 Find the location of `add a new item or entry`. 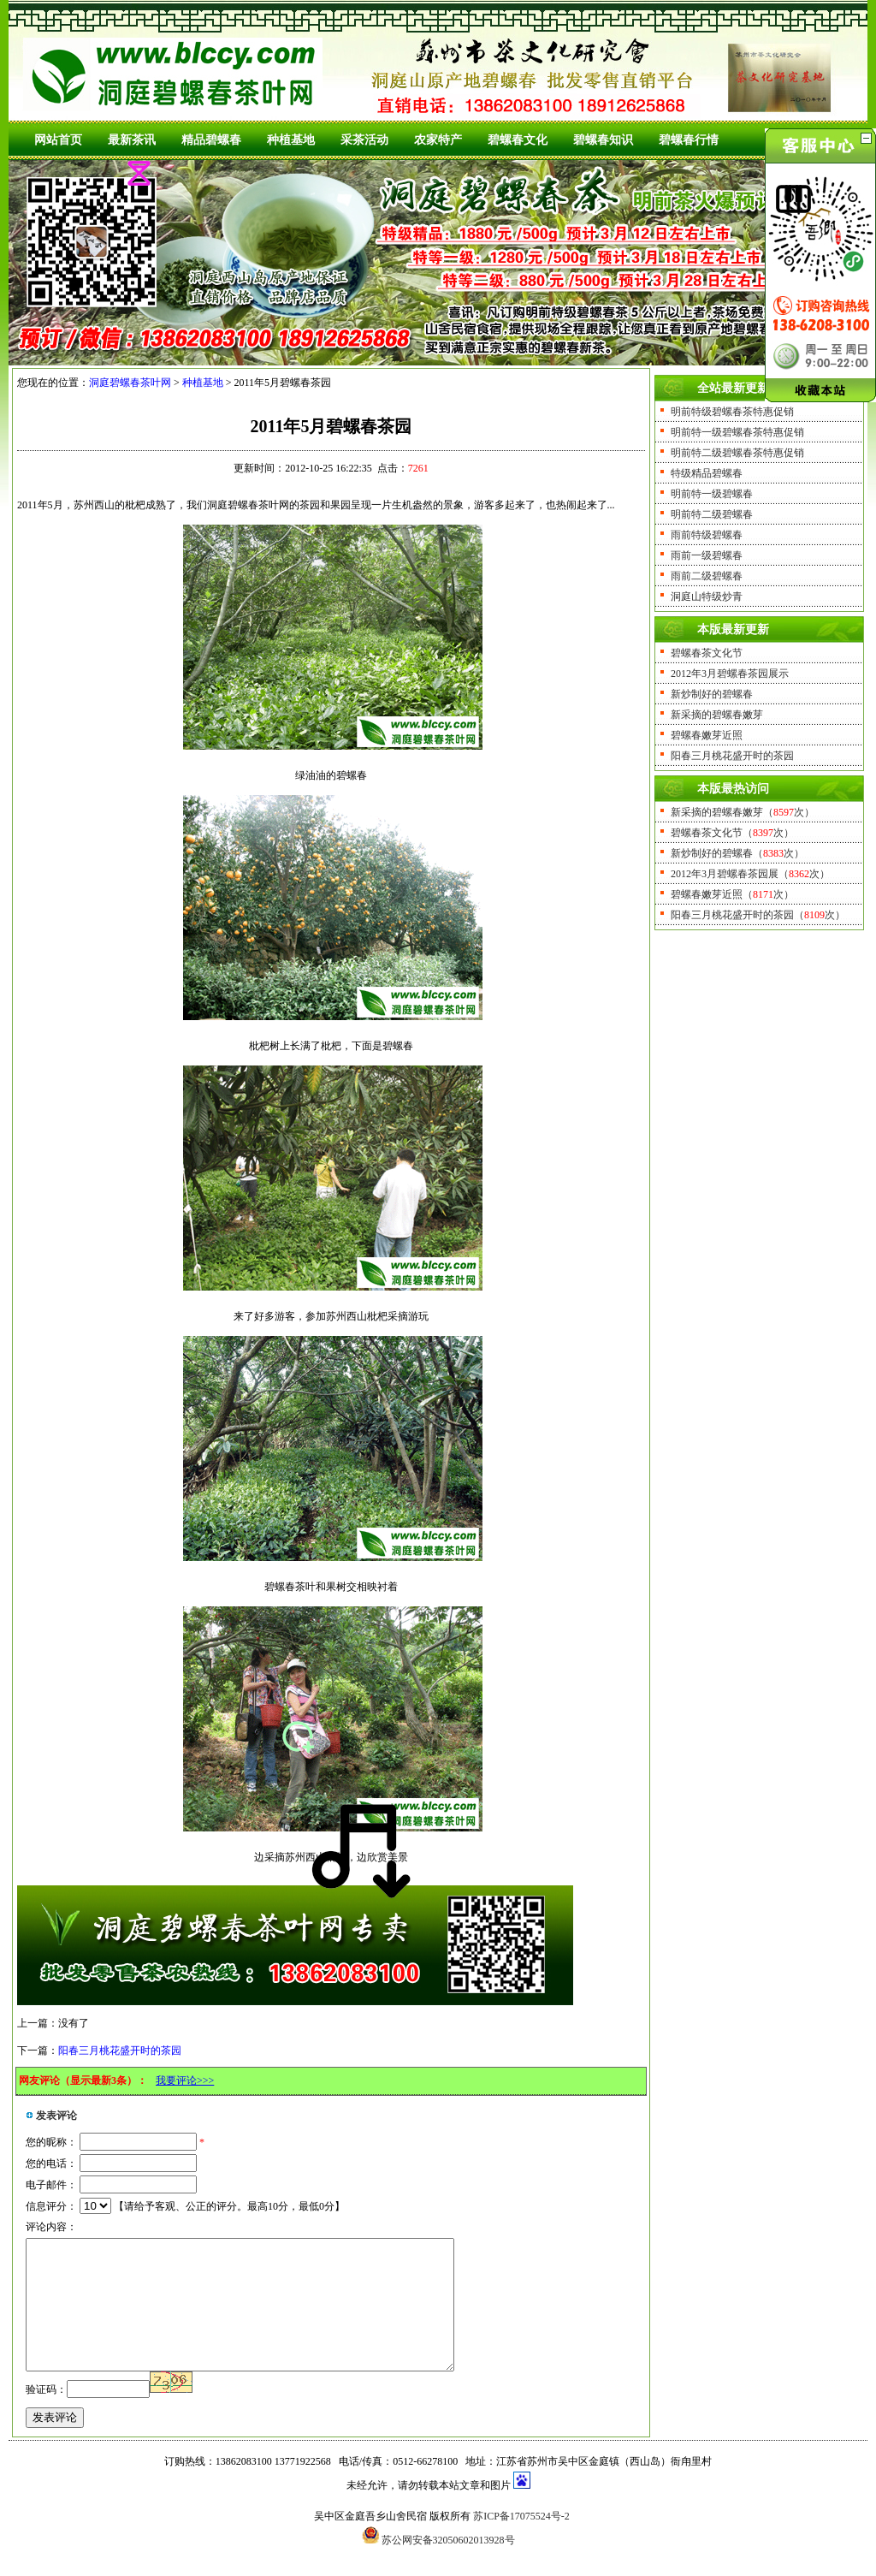

add a new item or entry is located at coordinates (298, 1736).